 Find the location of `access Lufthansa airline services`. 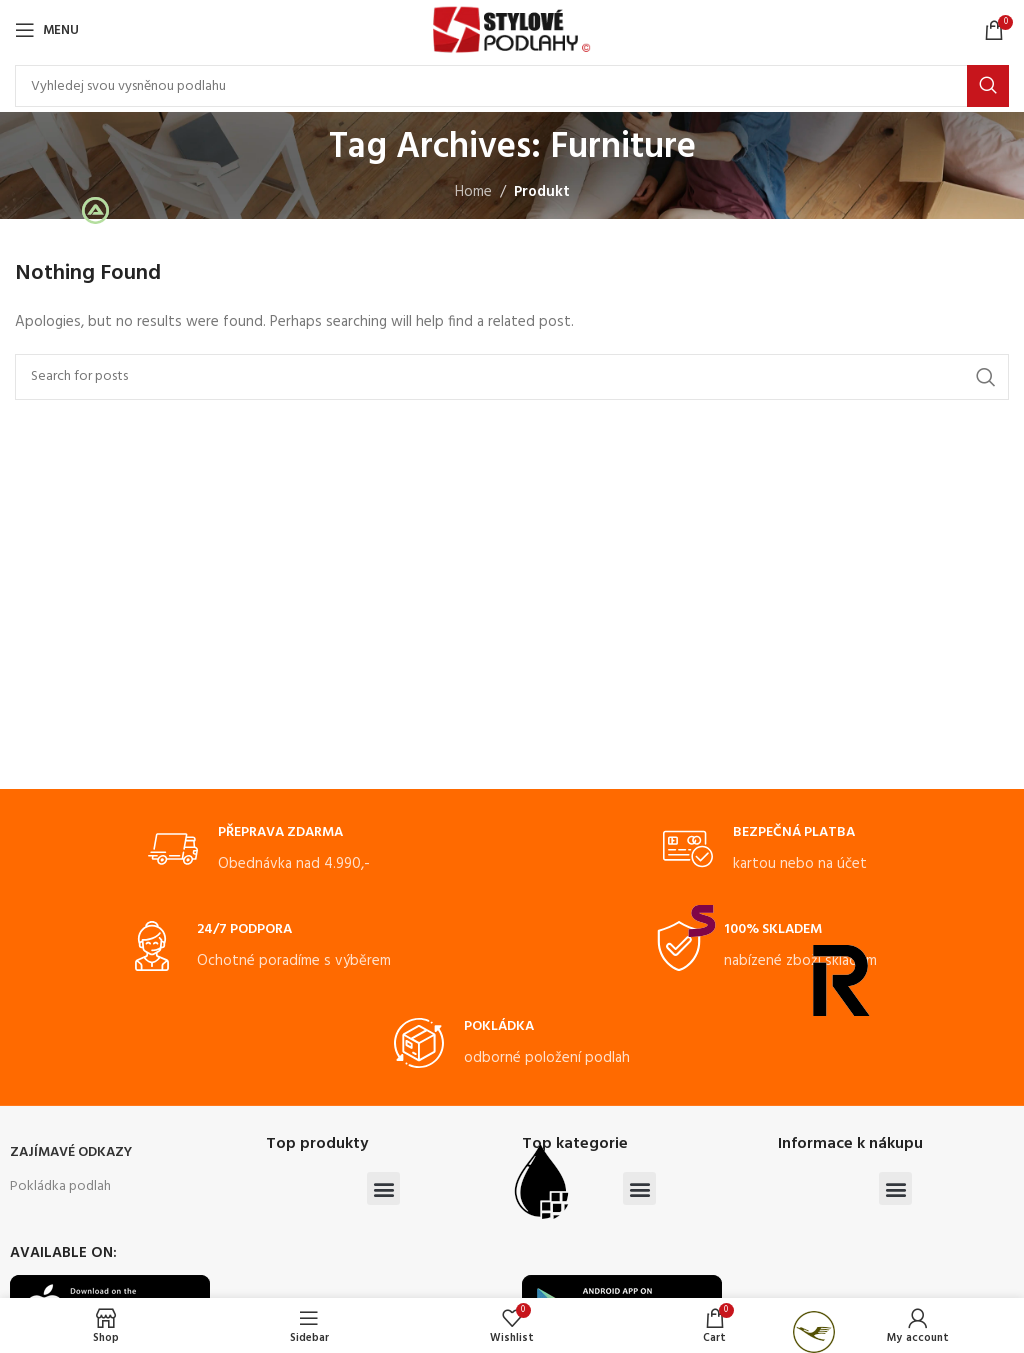

access Lufthansa airline services is located at coordinates (814, 1332).